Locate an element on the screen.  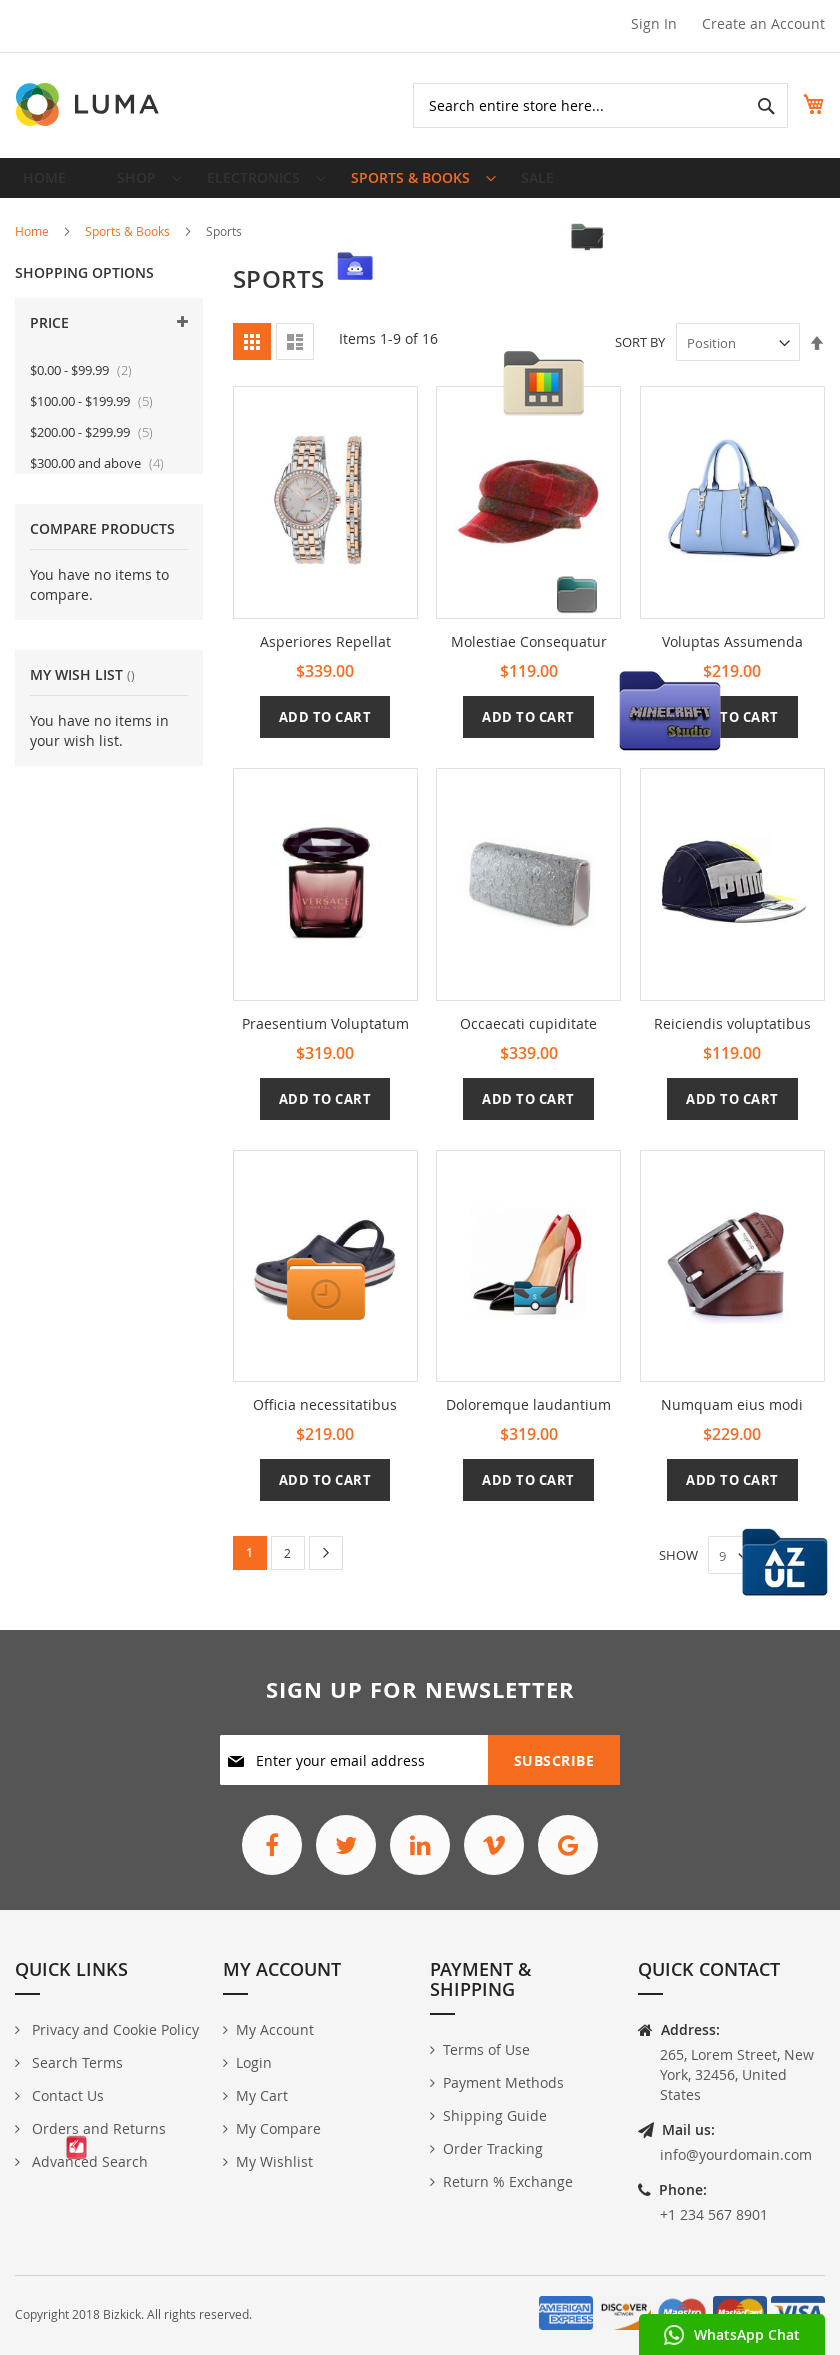
indicates a valid drop target for moving files into this folder is located at coordinates (577, 594).